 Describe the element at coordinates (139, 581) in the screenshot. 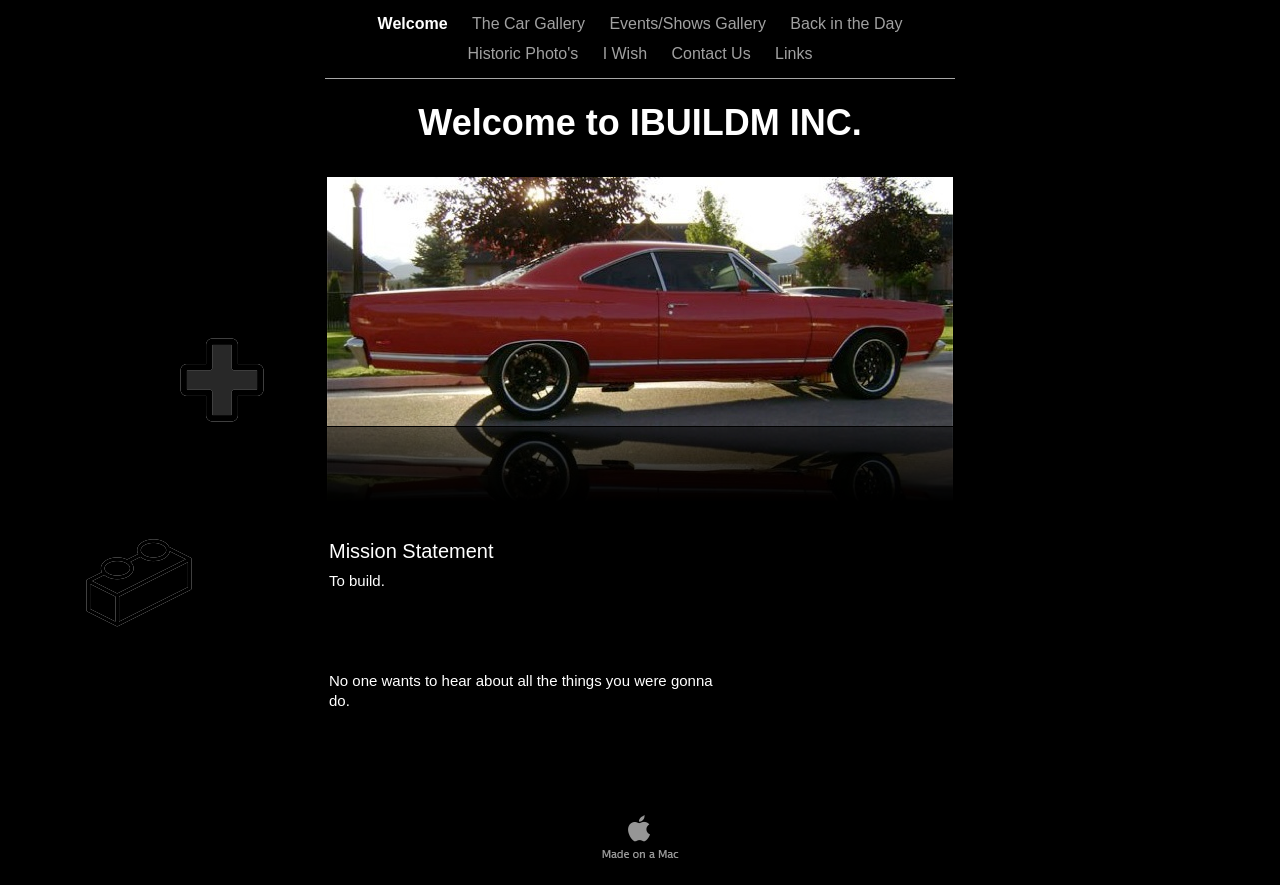

I see `access building blocks or modular components` at that location.